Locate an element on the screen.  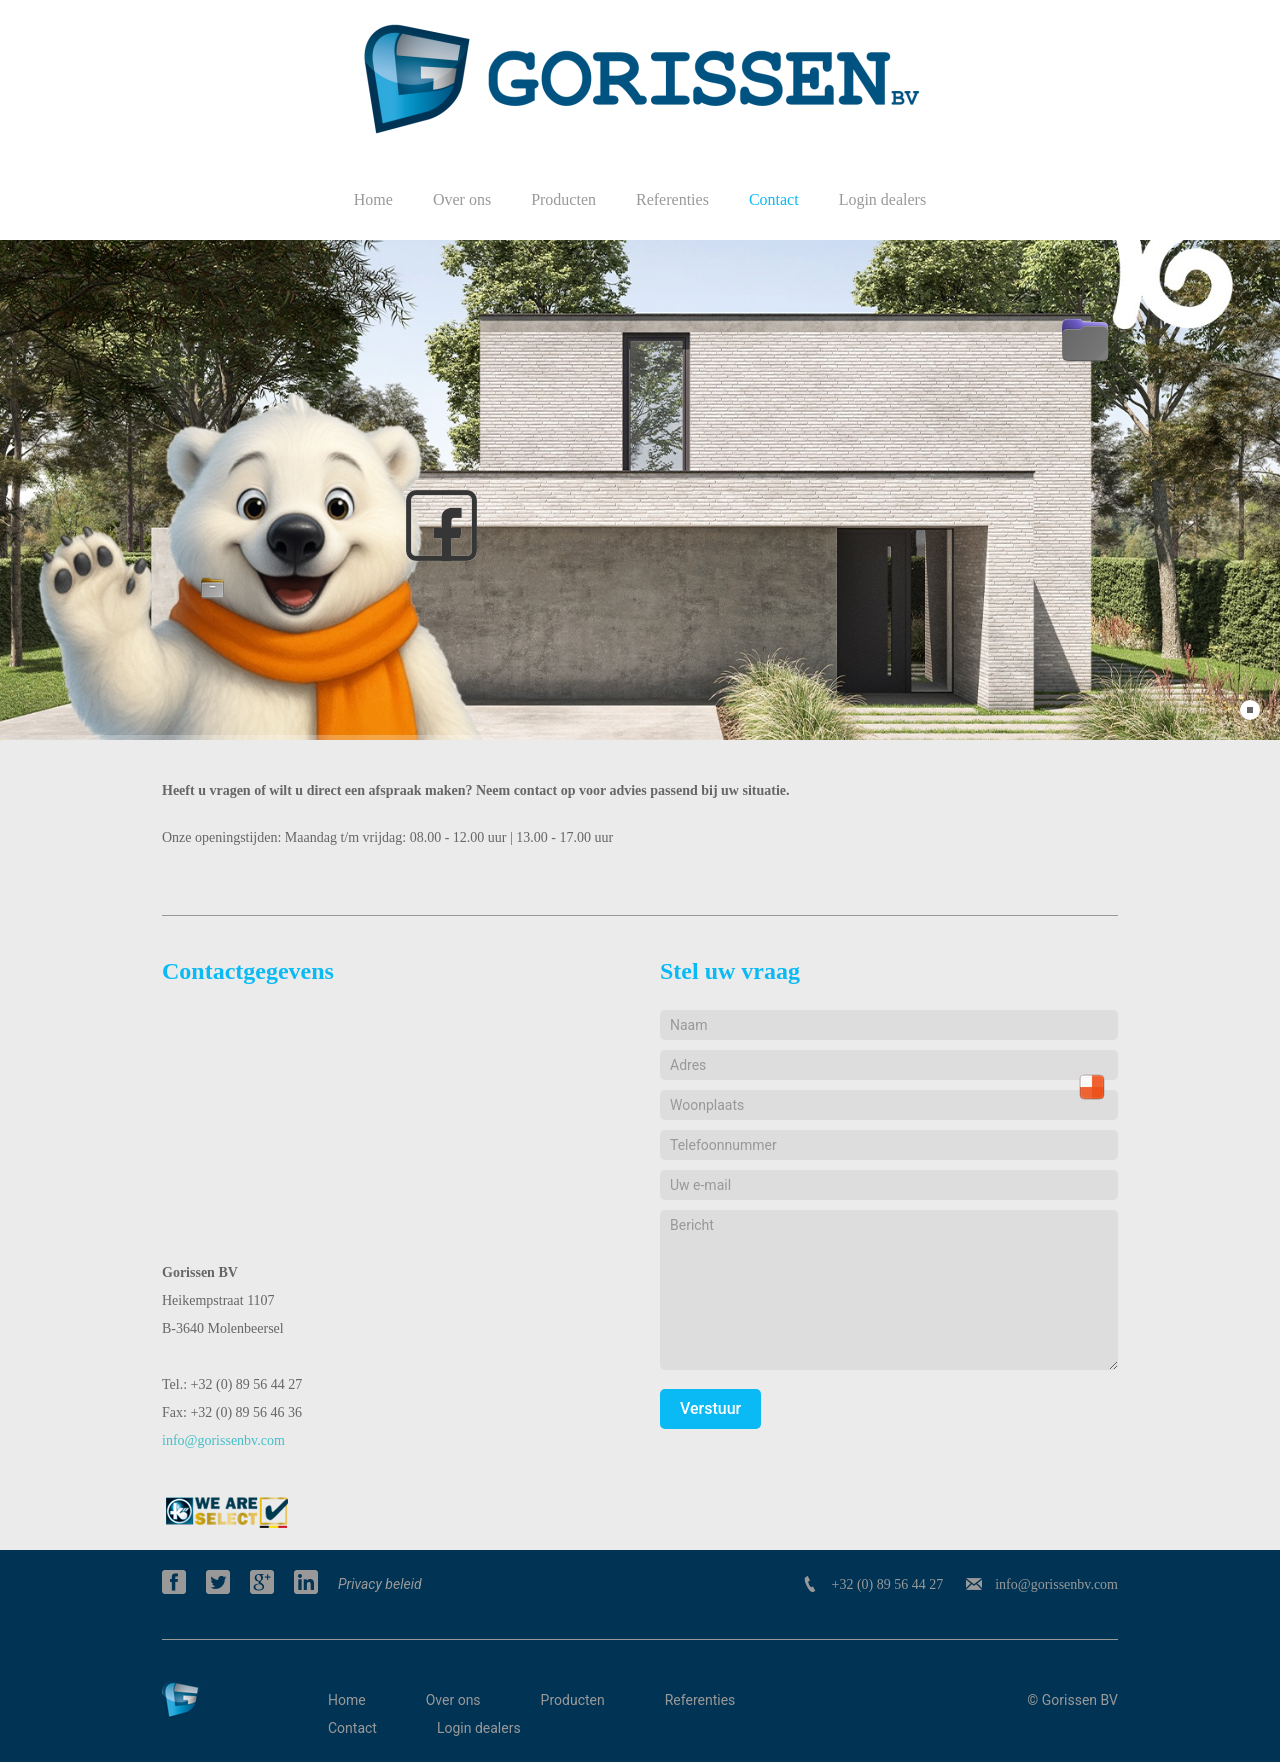
switch to the top-left workspace is located at coordinates (1092, 1087).